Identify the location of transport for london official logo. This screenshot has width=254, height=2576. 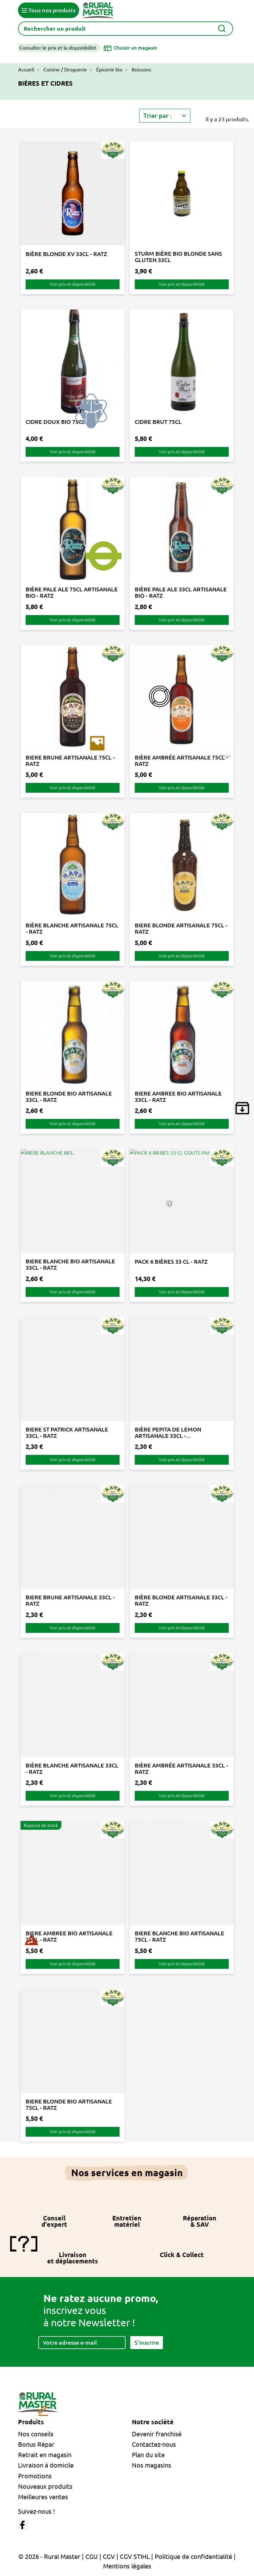
(103, 556).